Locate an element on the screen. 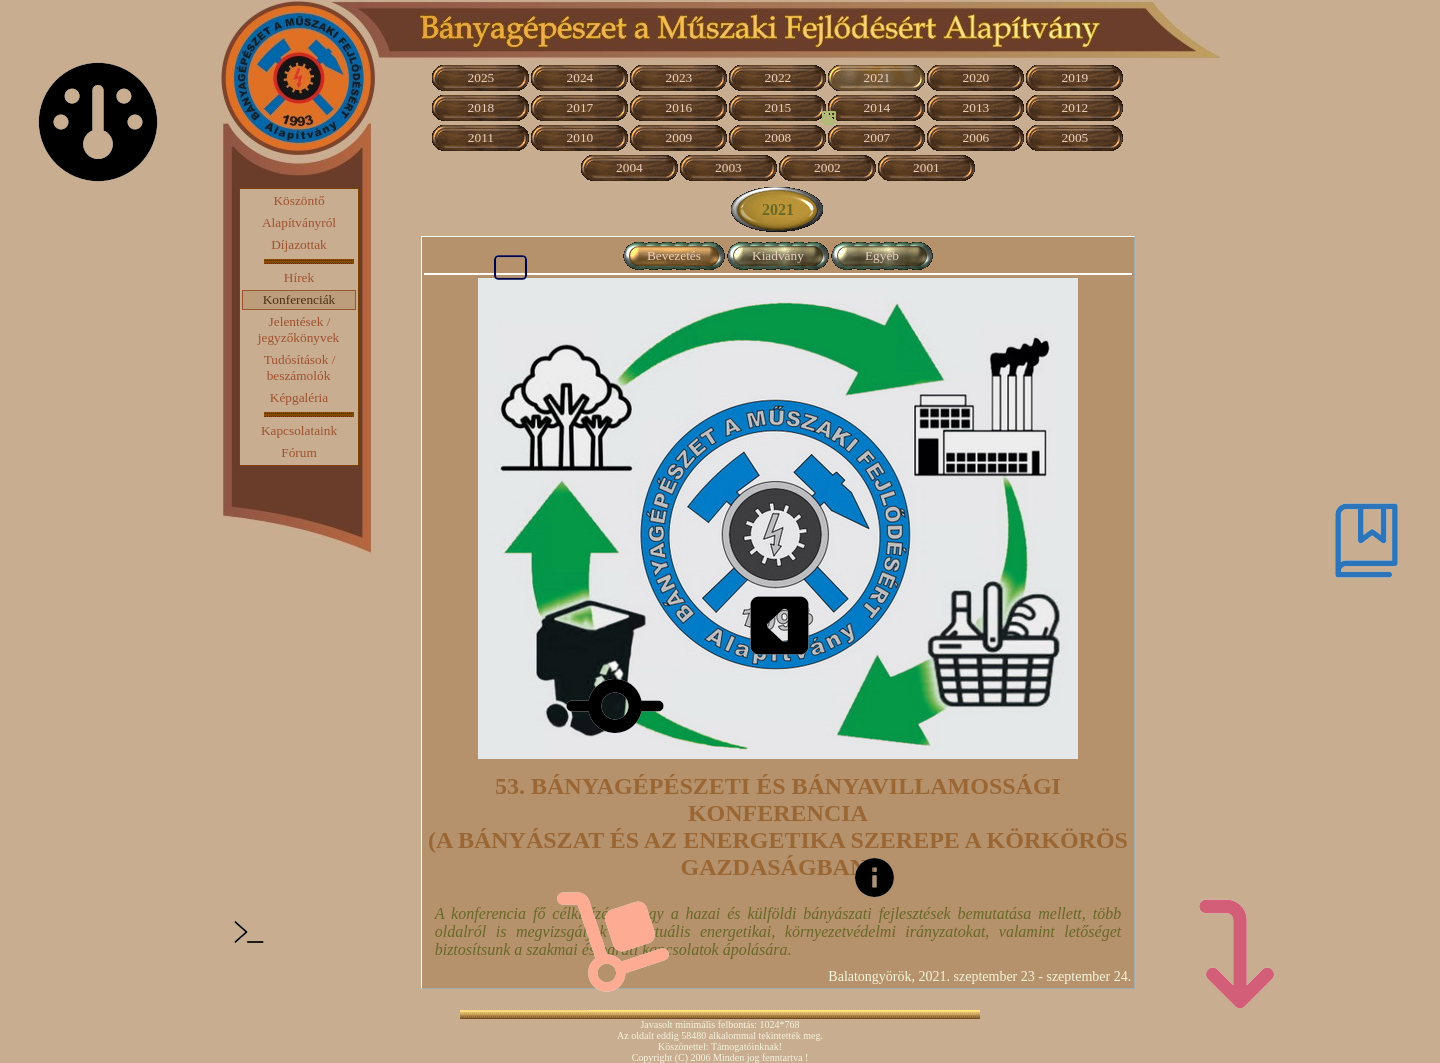 The image size is (1440, 1063). open the command line terminal is located at coordinates (249, 932).